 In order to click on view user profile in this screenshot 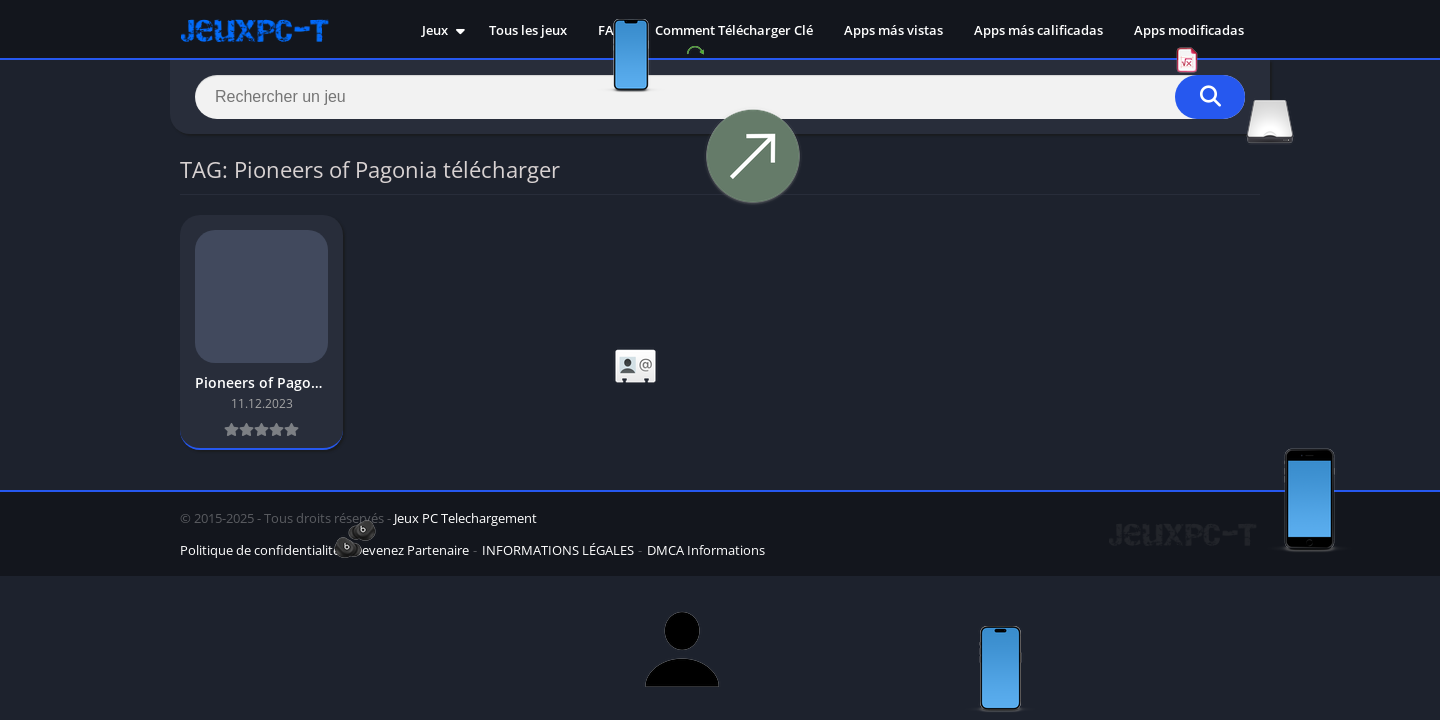, I will do `click(682, 649)`.